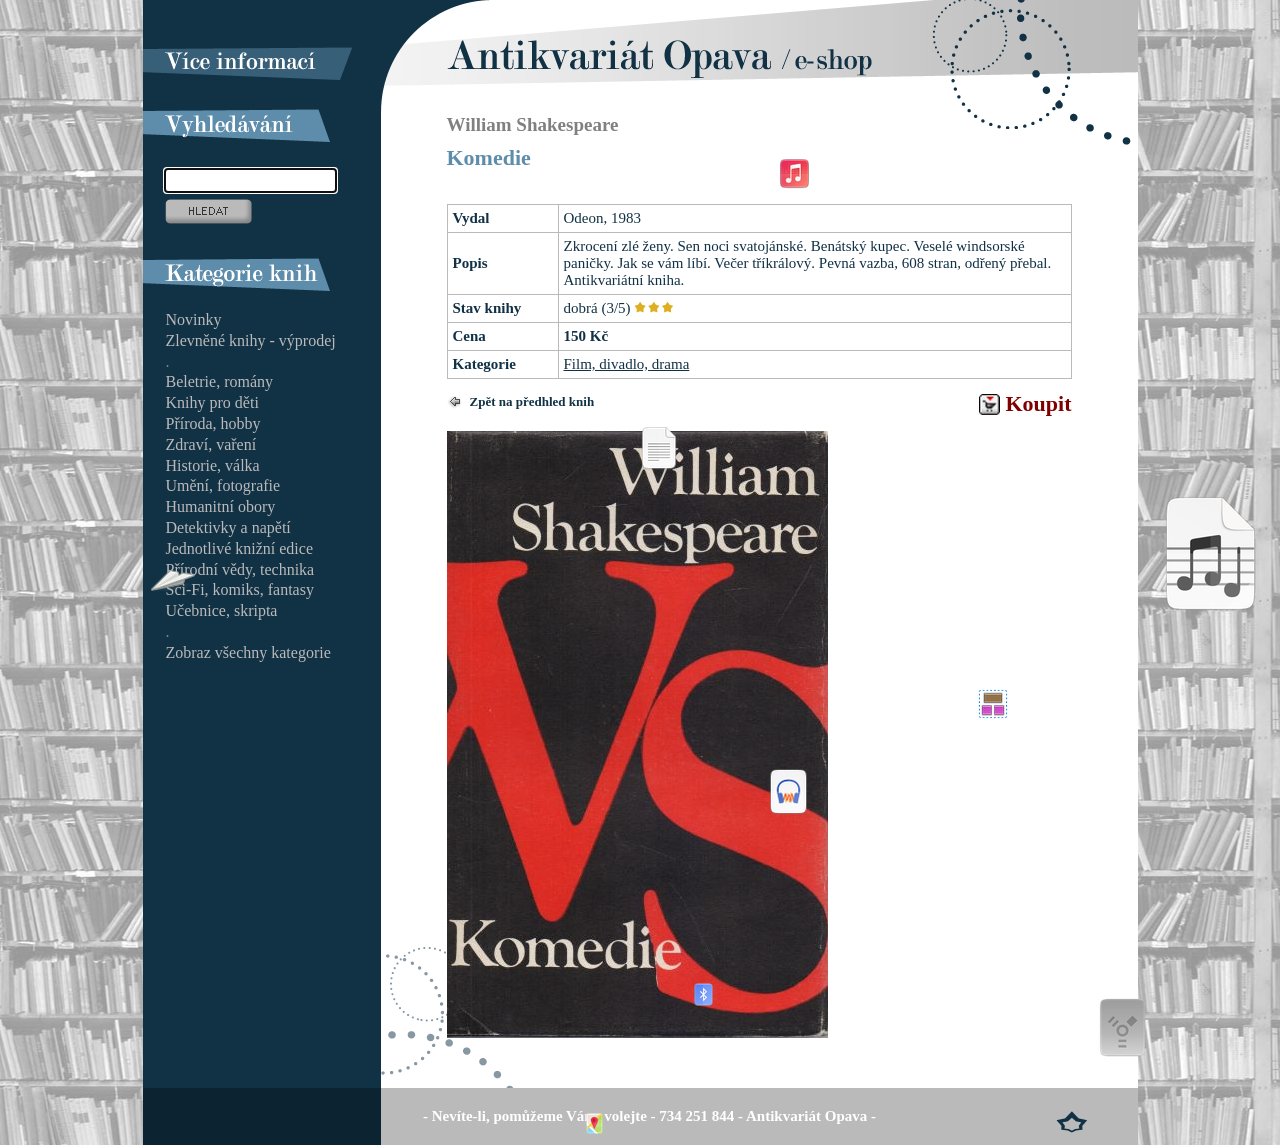 This screenshot has height=1145, width=1280. What do you see at coordinates (1122, 1027) in the screenshot?
I see `access firewire-connected external hard drive` at bounding box center [1122, 1027].